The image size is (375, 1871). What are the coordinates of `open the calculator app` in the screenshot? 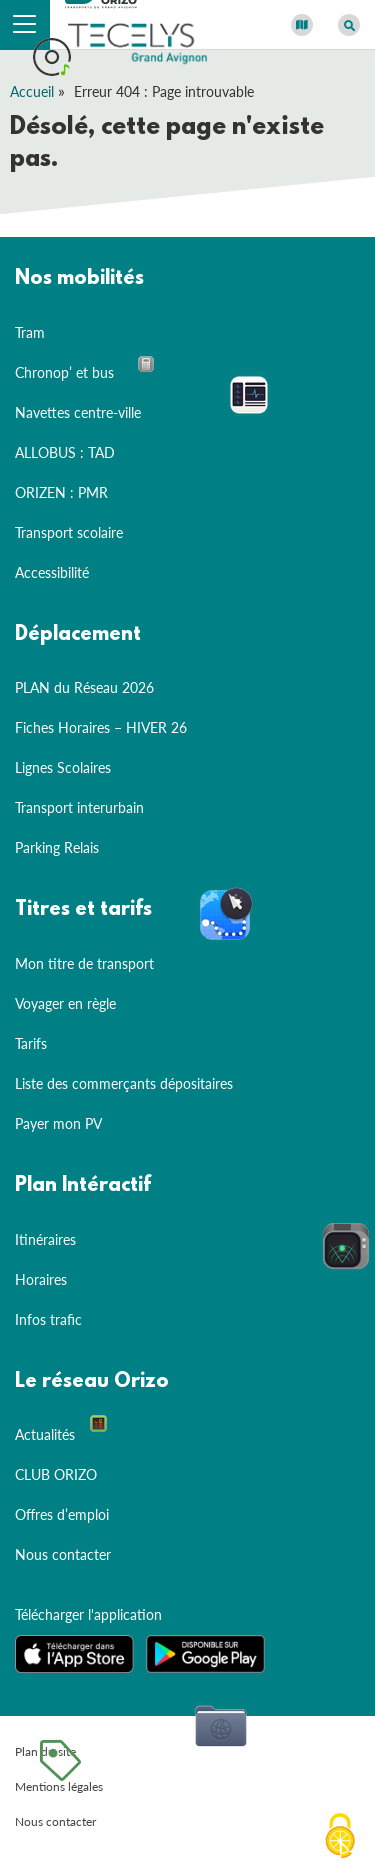 It's located at (146, 364).